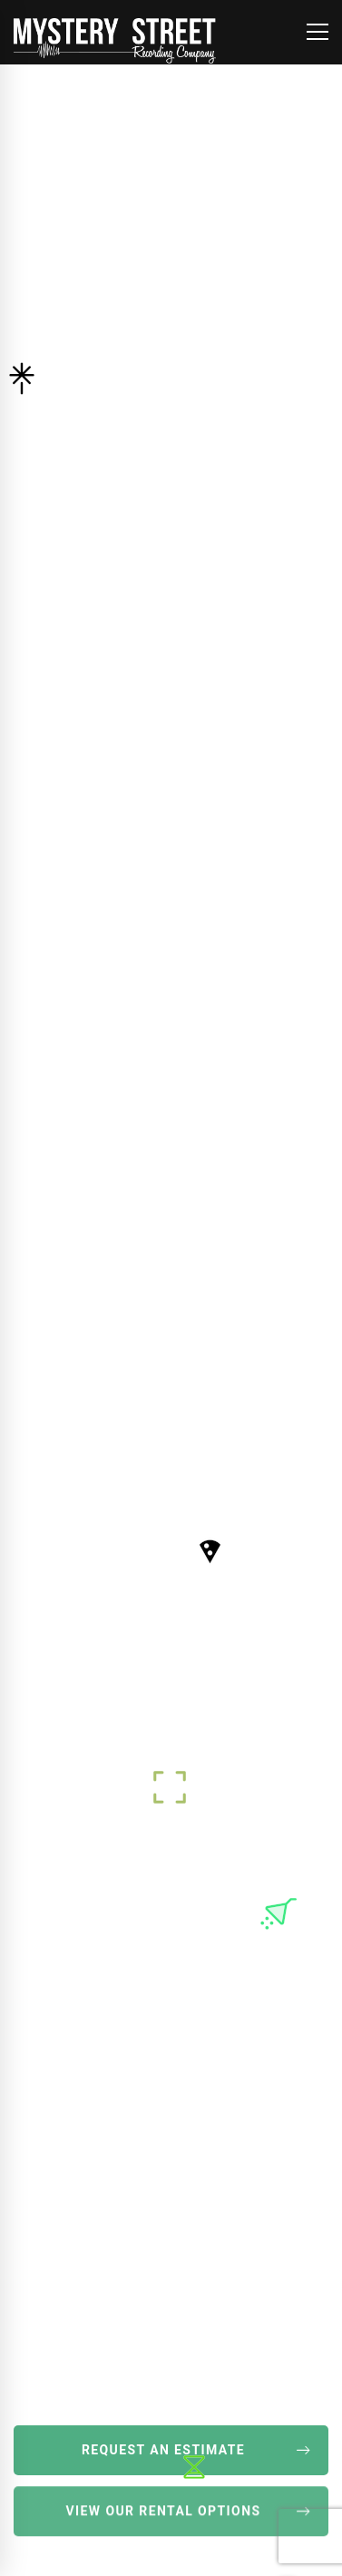 Image resolution: width=342 pixels, height=2576 pixels. I want to click on indicates time running low or nearly expired, so click(194, 2467).